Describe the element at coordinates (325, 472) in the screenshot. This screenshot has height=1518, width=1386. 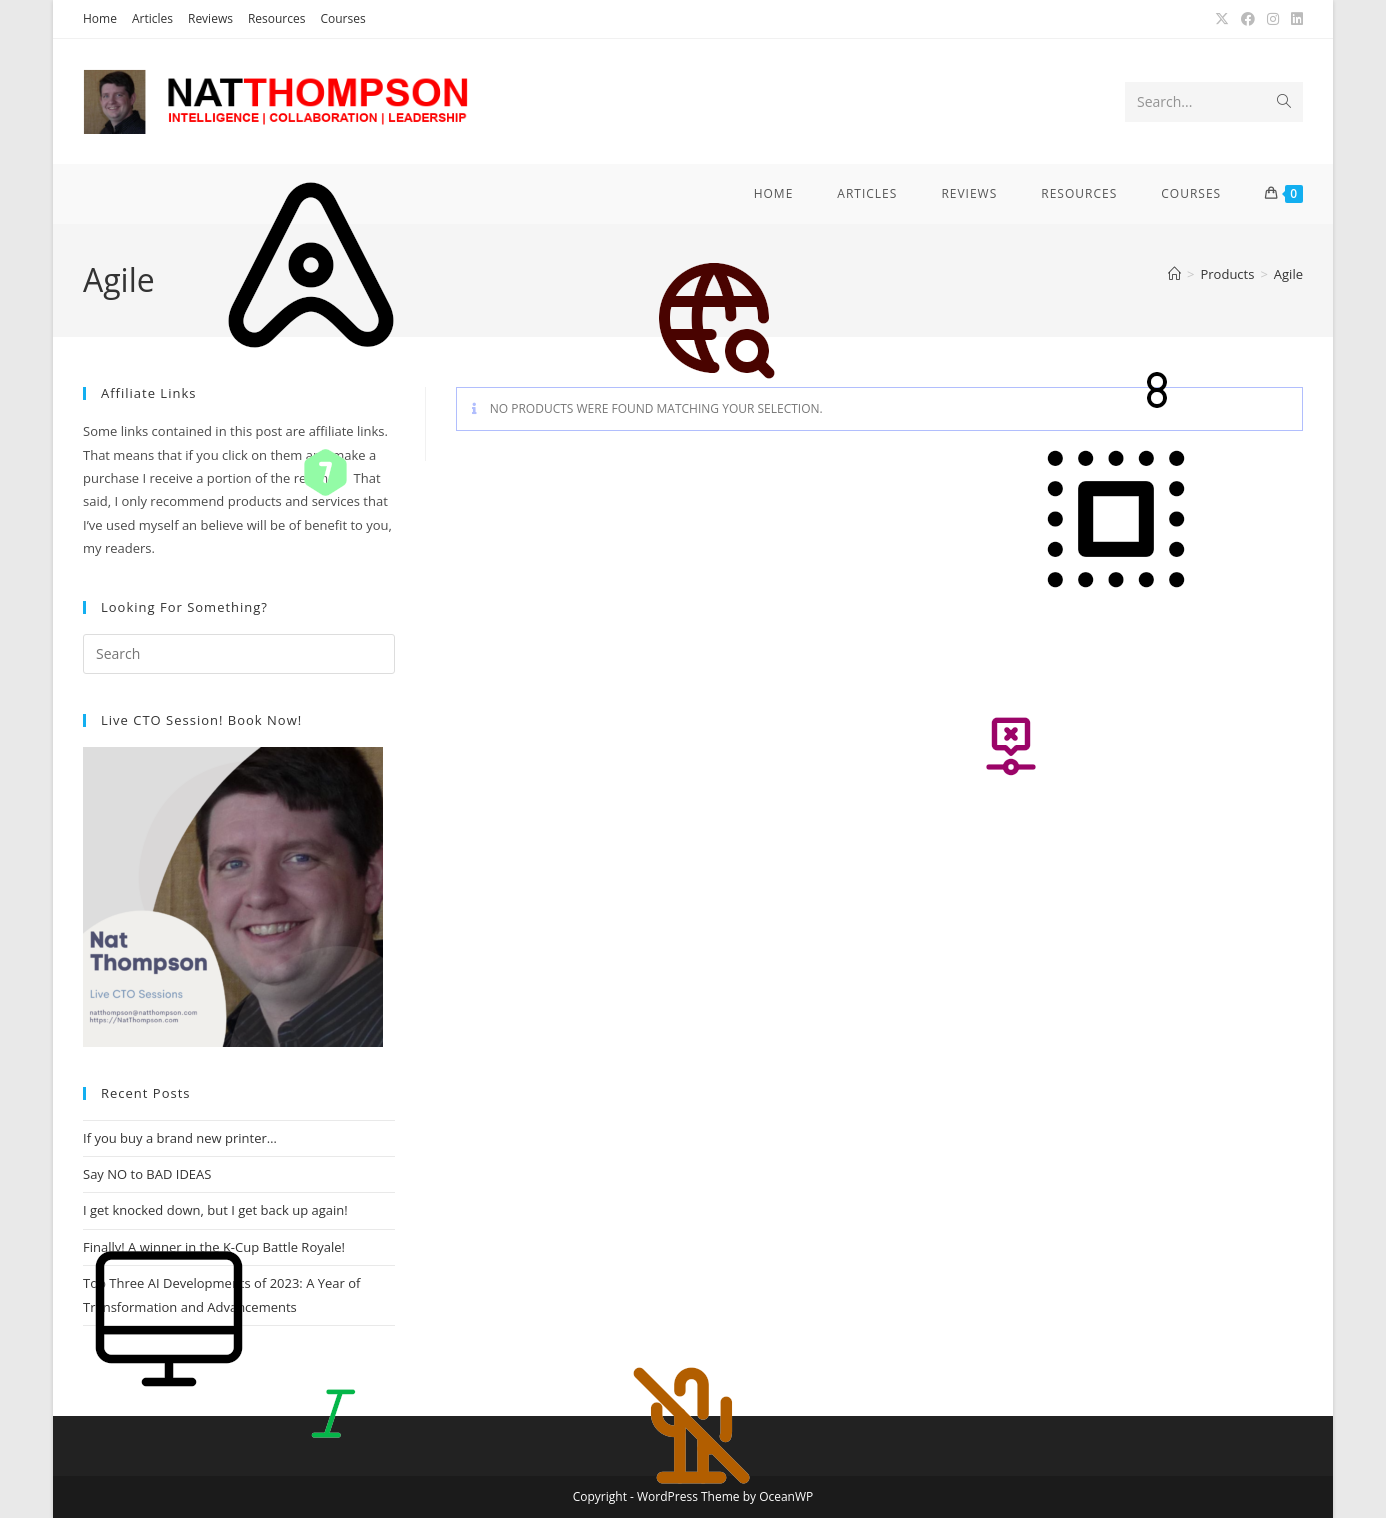
I see `indicates step 7 in a multi-step process` at that location.